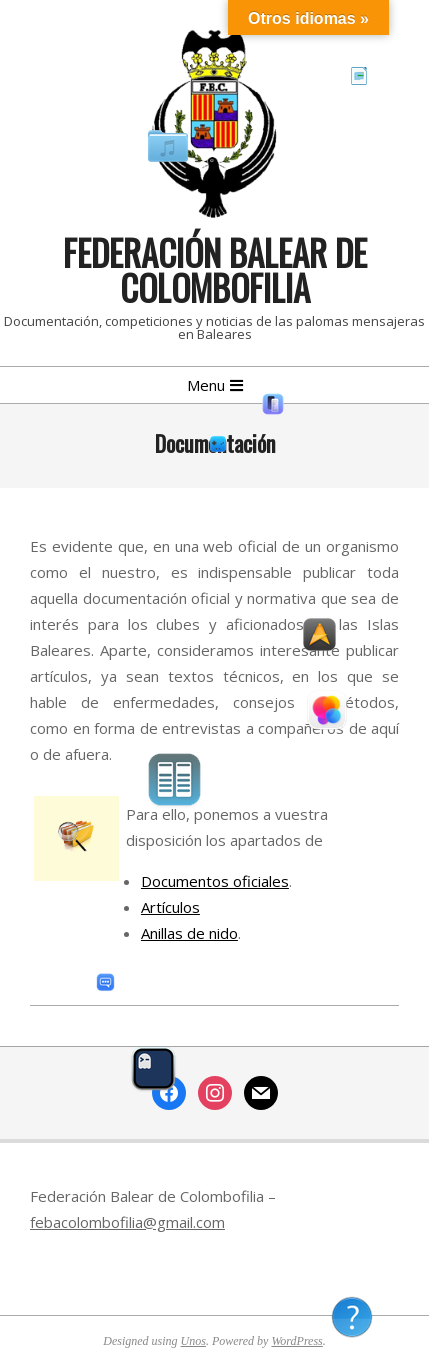 This screenshot has width=429, height=1372. Describe the element at coordinates (174, 779) in the screenshot. I see `open progress tracking app` at that location.